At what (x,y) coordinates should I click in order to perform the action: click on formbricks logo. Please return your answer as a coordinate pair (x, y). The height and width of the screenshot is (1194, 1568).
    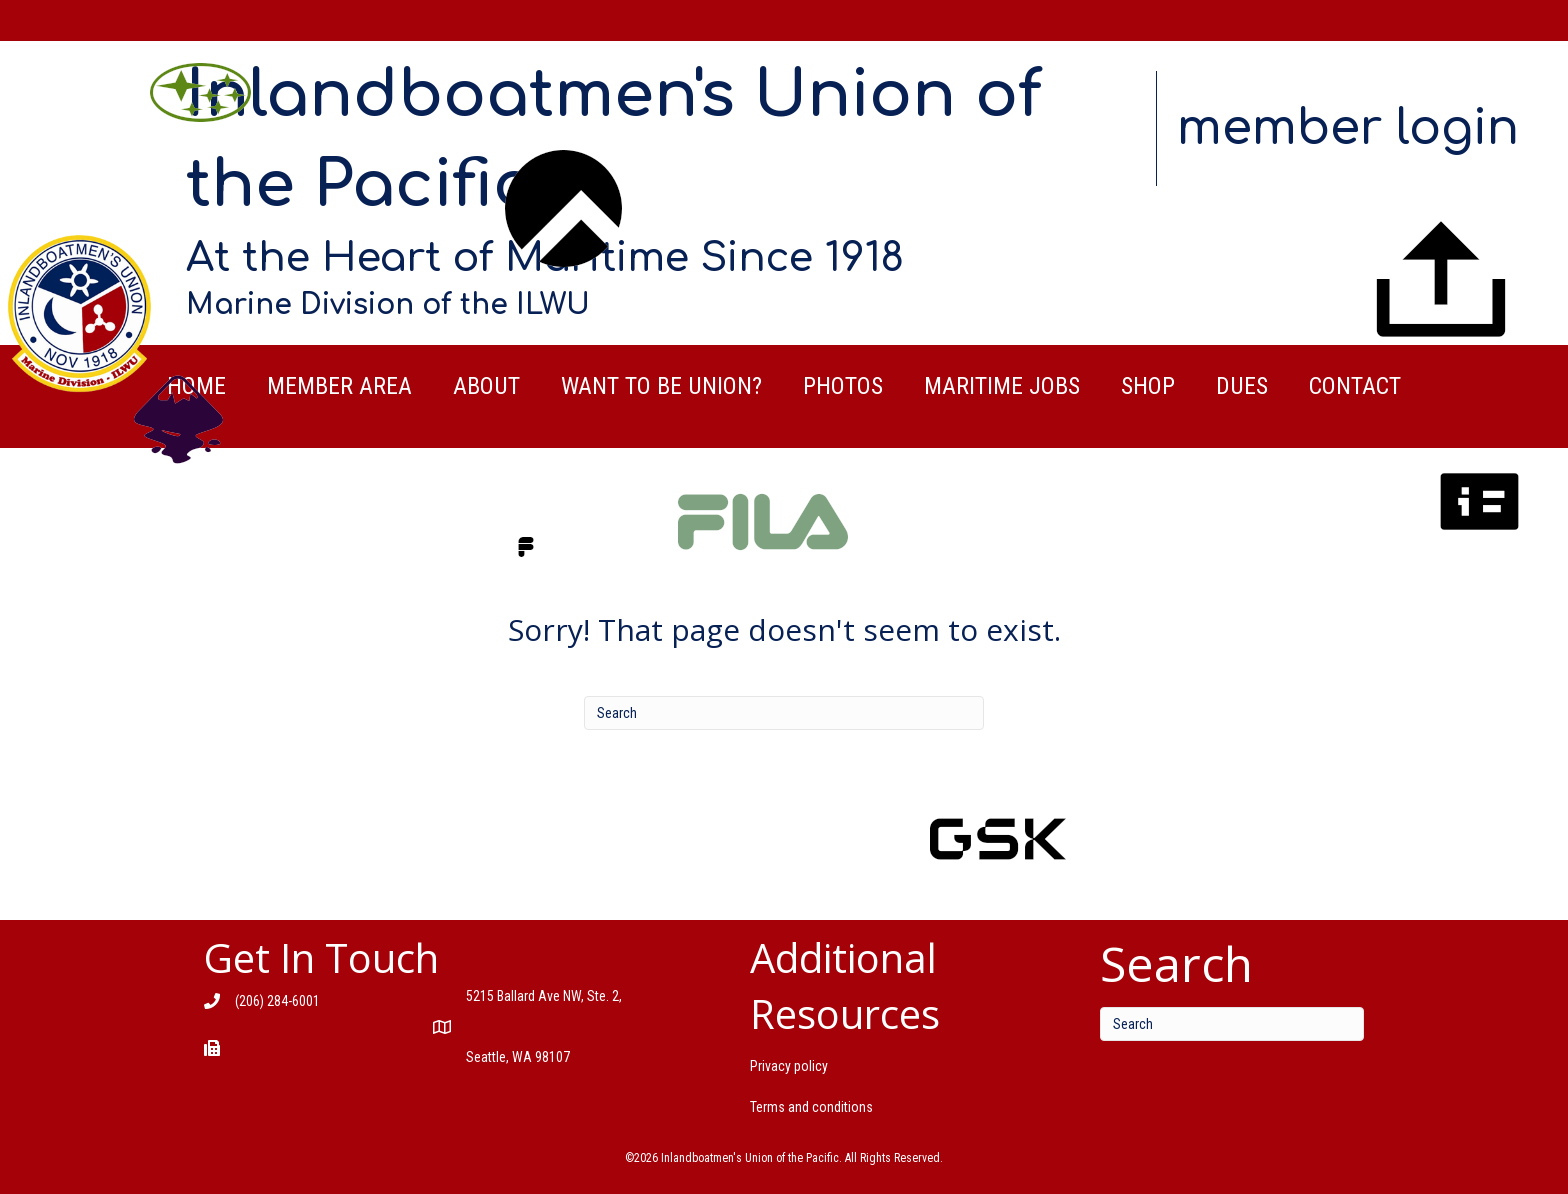
    Looking at the image, I should click on (526, 547).